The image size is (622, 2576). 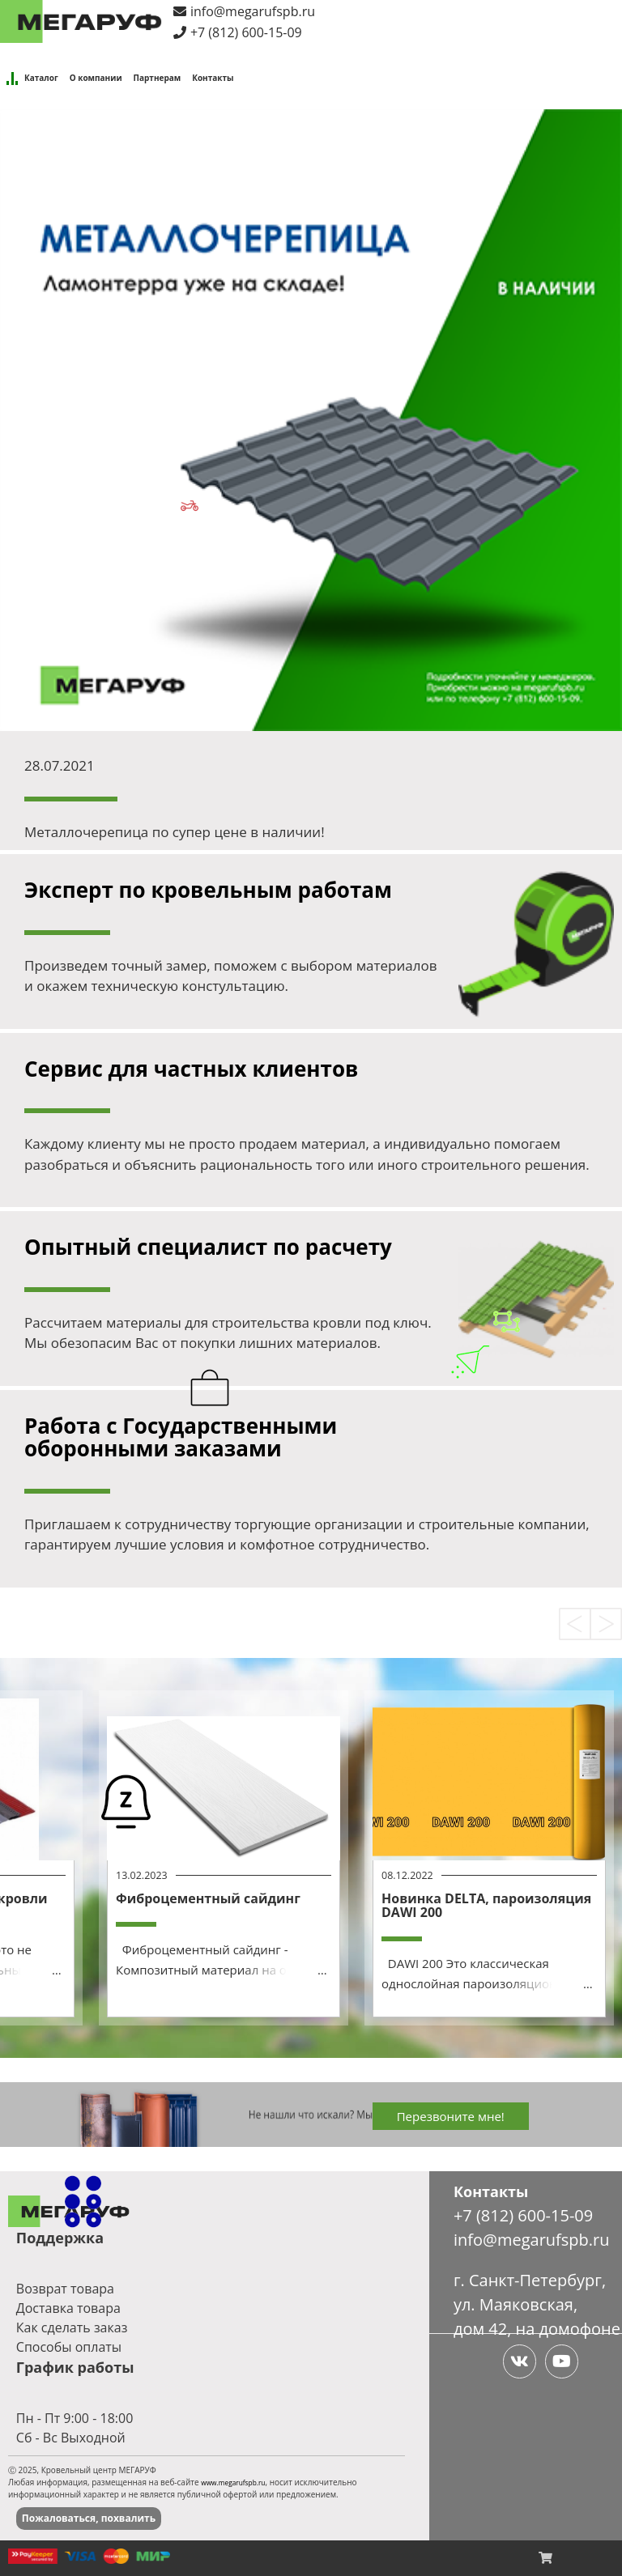 What do you see at coordinates (506, 1321) in the screenshot?
I see `ungroup selected objects` at bounding box center [506, 1321].